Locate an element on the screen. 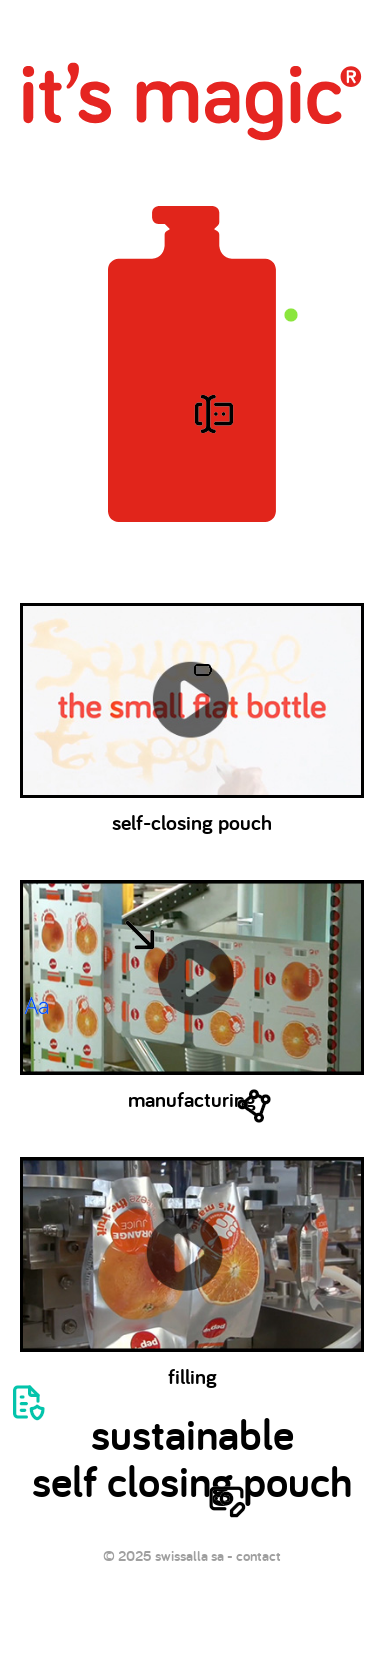  create a polygon shape is located at coordinates (254, 1106).